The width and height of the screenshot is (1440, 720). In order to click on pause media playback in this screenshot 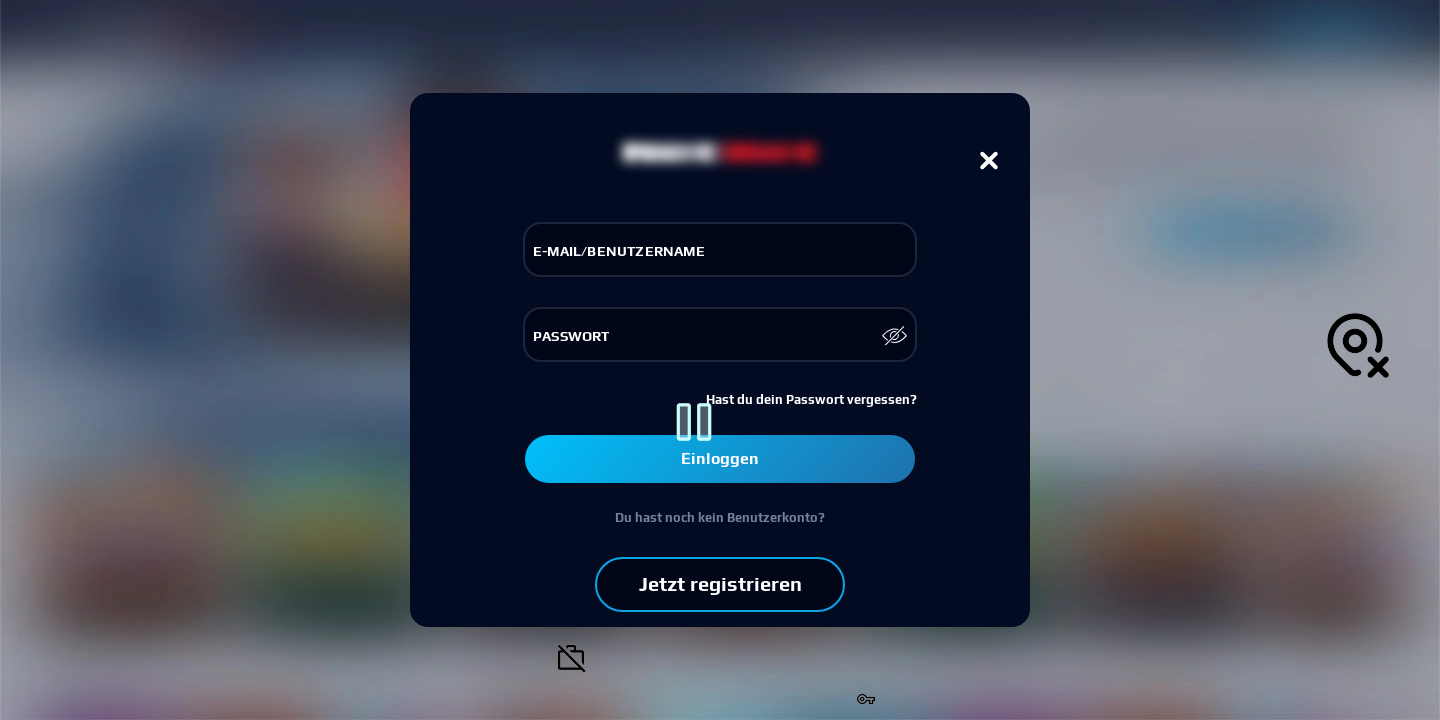, I will do `click(694, 422)`.